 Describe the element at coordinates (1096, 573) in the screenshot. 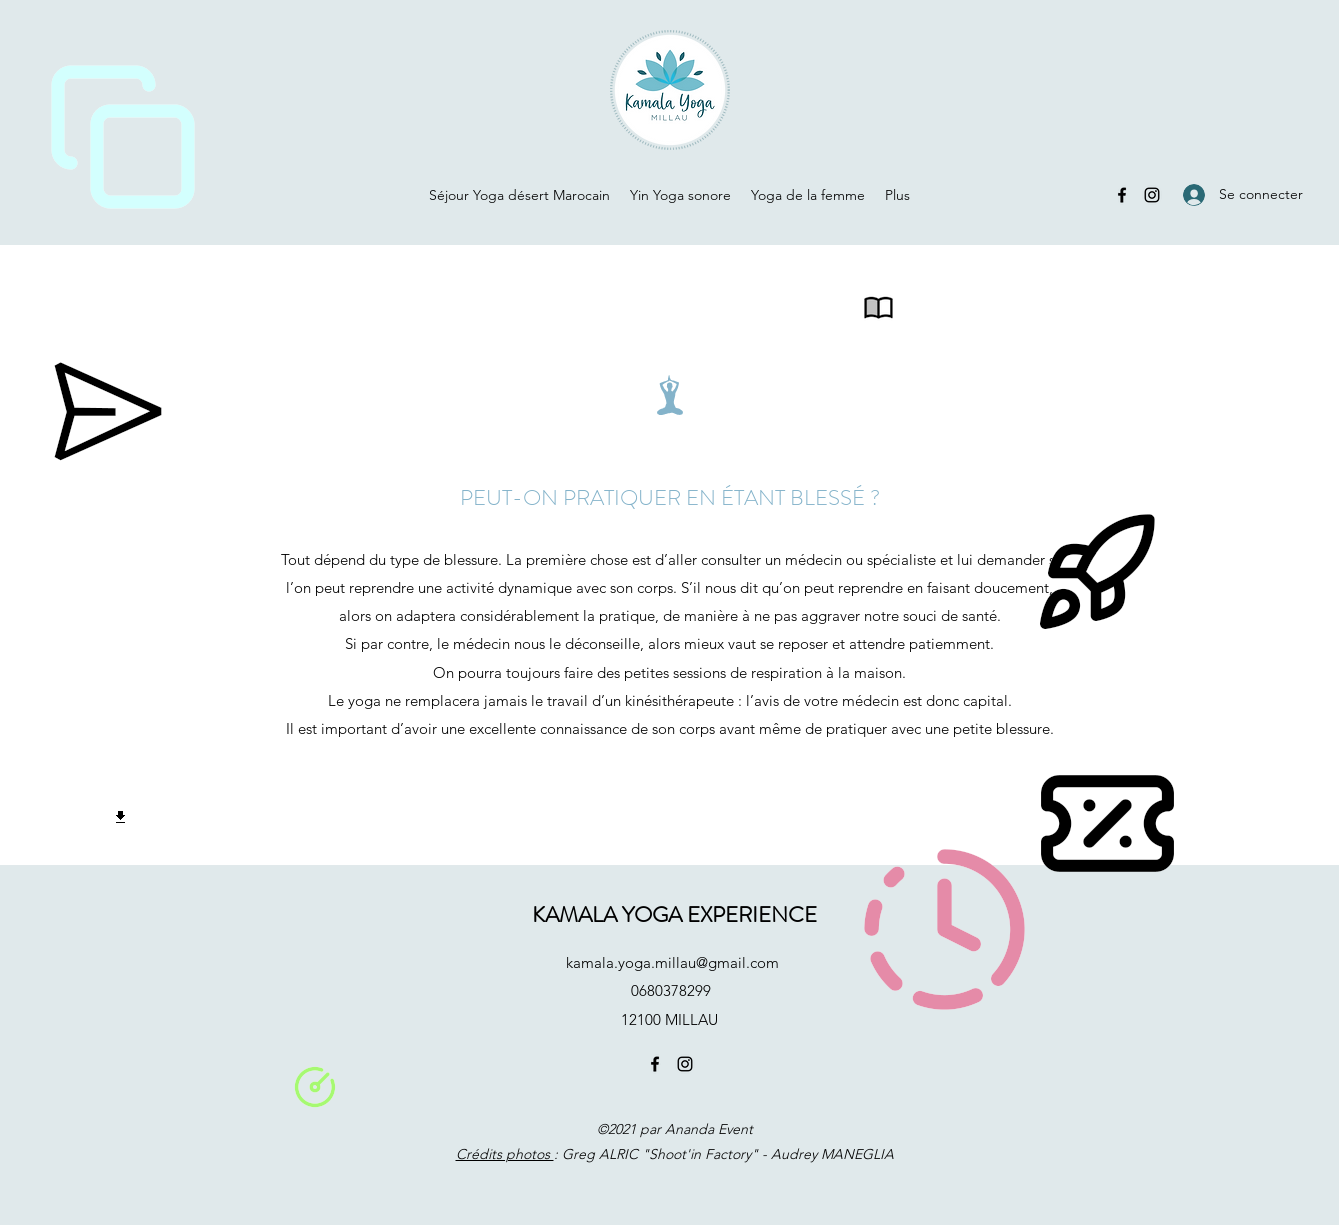

I see `launch or deploy a project` at that location.